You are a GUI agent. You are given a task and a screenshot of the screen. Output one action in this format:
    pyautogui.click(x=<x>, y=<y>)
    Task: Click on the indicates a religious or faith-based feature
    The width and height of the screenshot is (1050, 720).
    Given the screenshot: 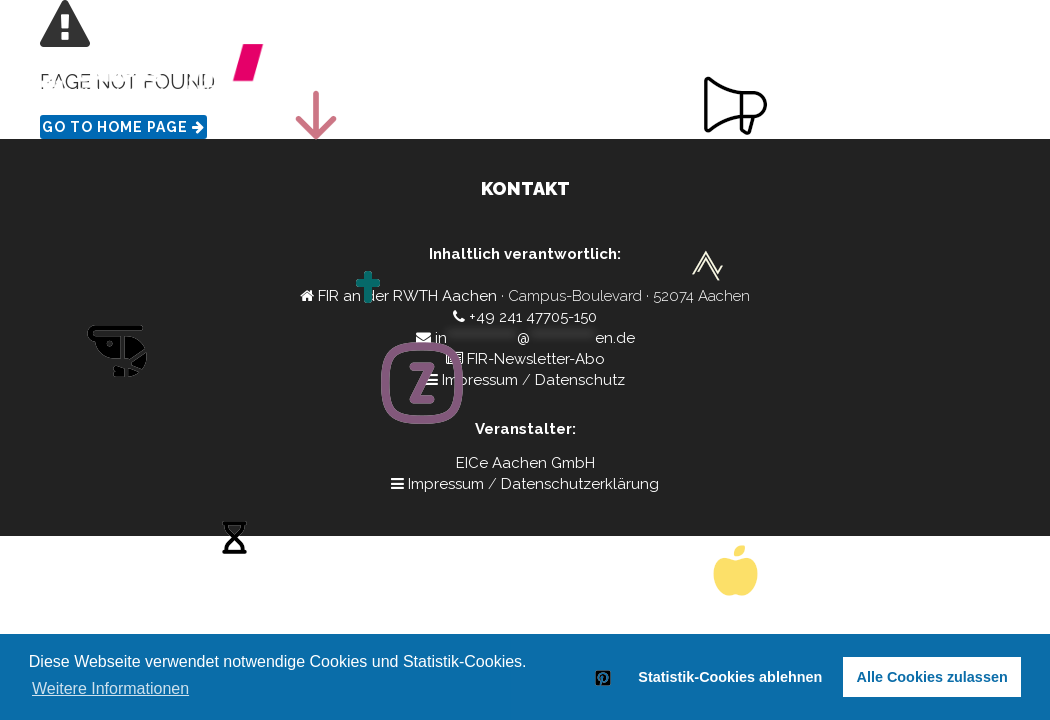 What is the action you would take?
    pyautogui.click(x=368, y=287)
    